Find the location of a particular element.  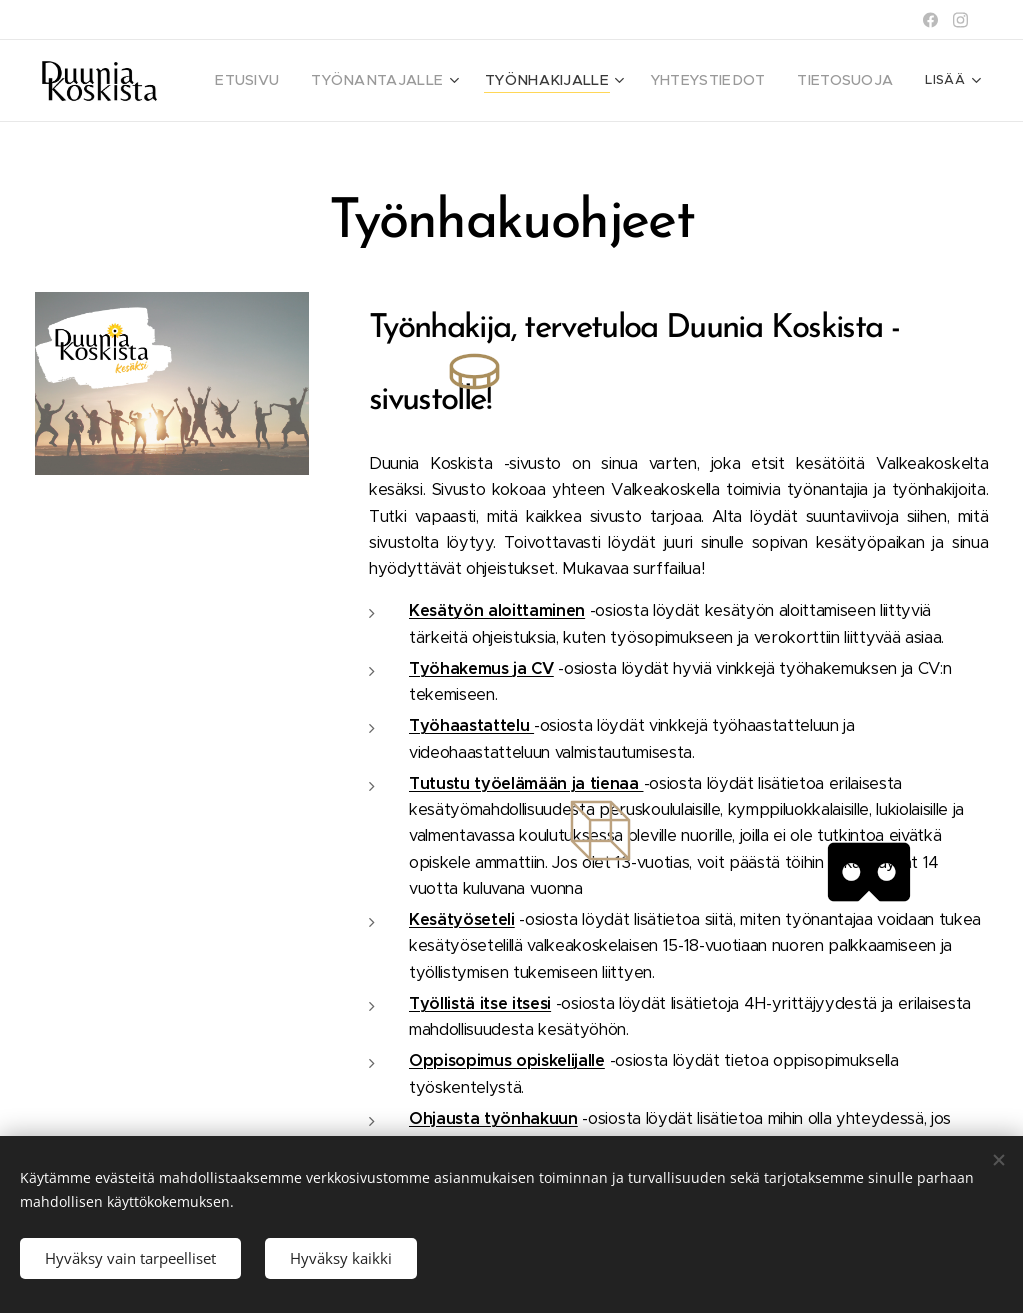

view your coin balance or currency is located at coordinates (474, 371).